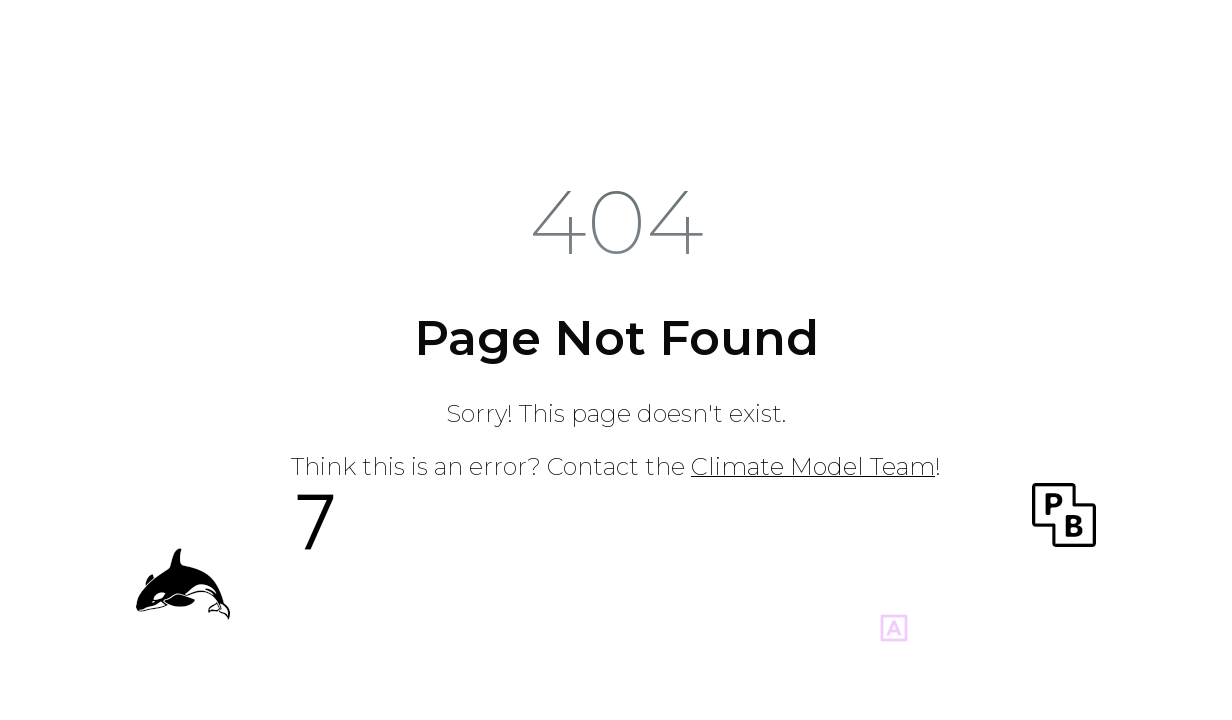 The height and width of the screenshot is (720, 1232). Describe the element at coordinates (314, 522) in the screenshot. I see `select or insert the number 7` at that location.